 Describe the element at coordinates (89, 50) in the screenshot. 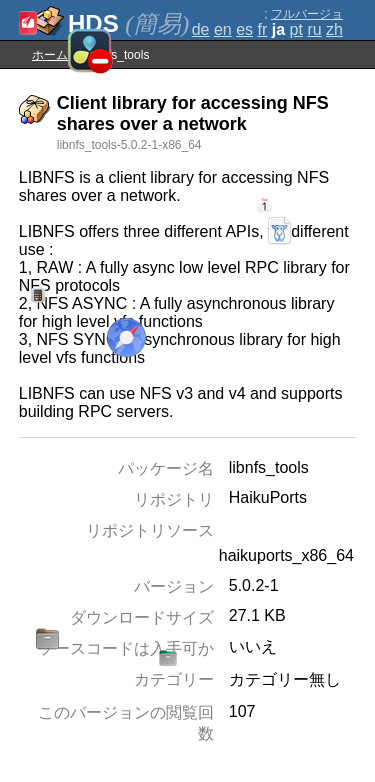

I see `uninstall DaVinci Resolve application` at that location.